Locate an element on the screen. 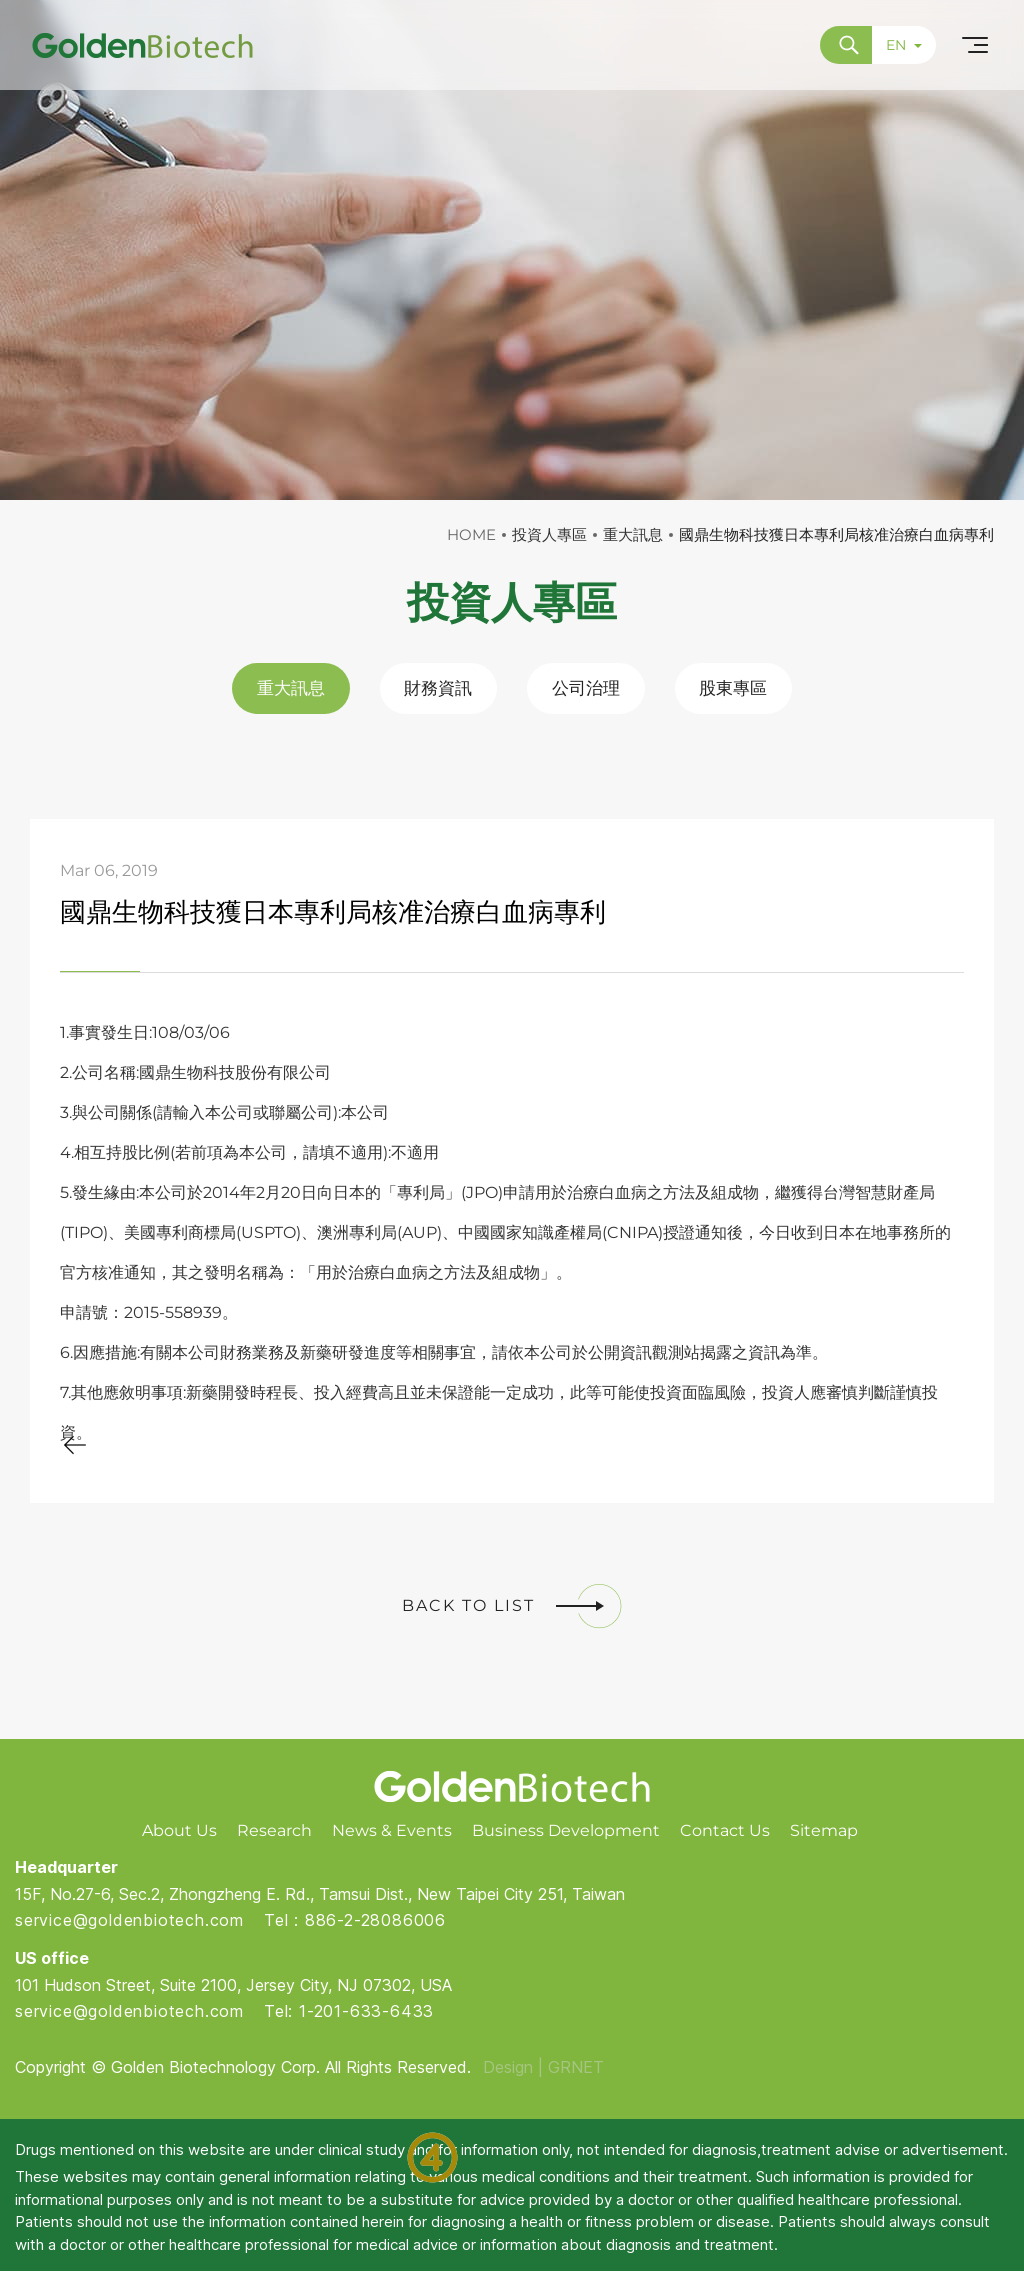  go back to the previous screen is located at coordinates (75, 1445).